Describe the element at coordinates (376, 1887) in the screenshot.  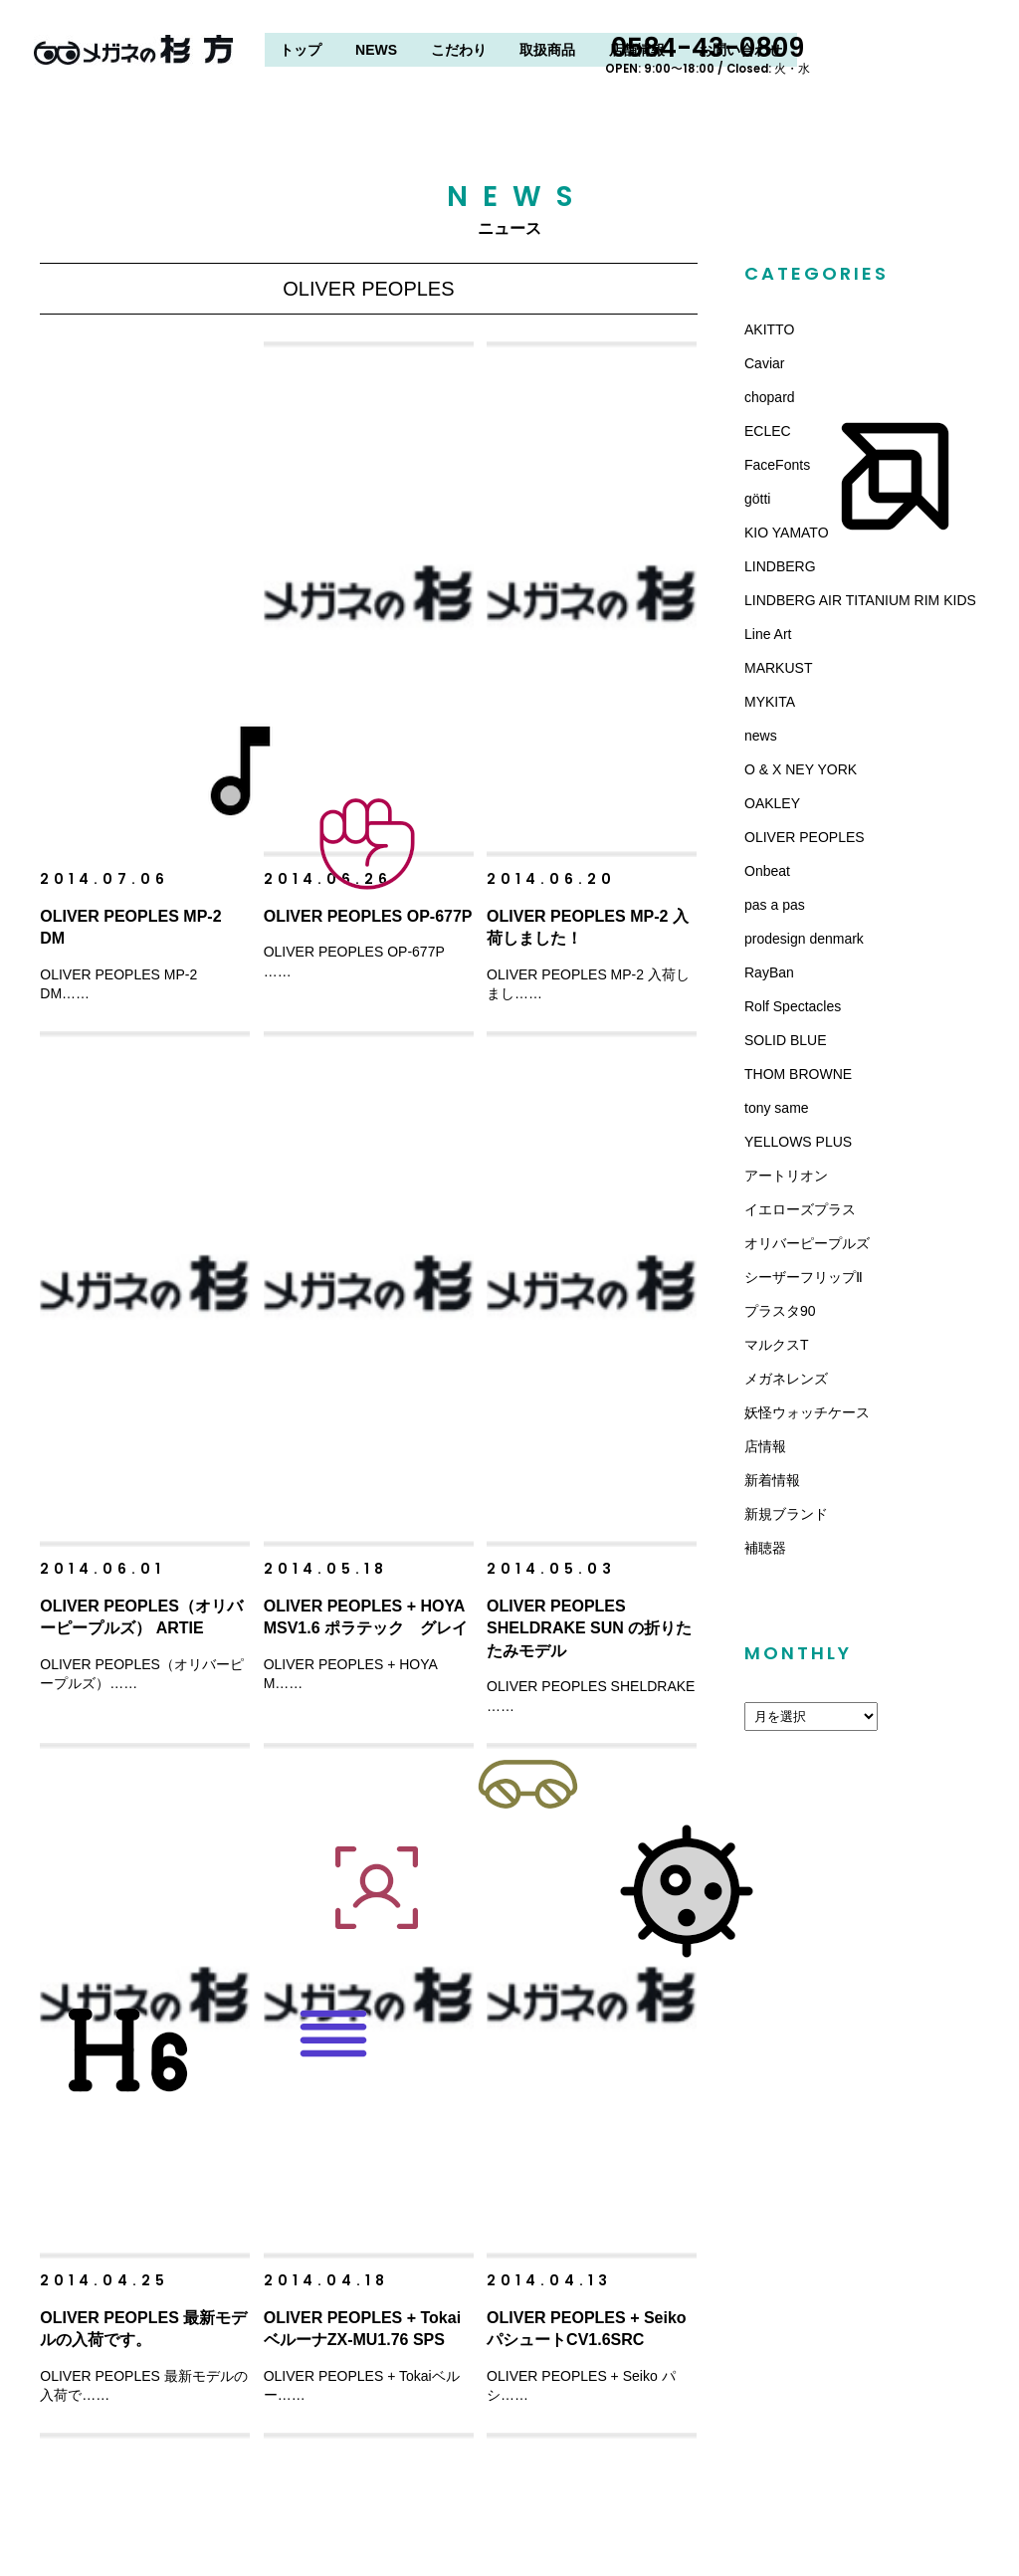
I see `focus on user profile or account` at that location.